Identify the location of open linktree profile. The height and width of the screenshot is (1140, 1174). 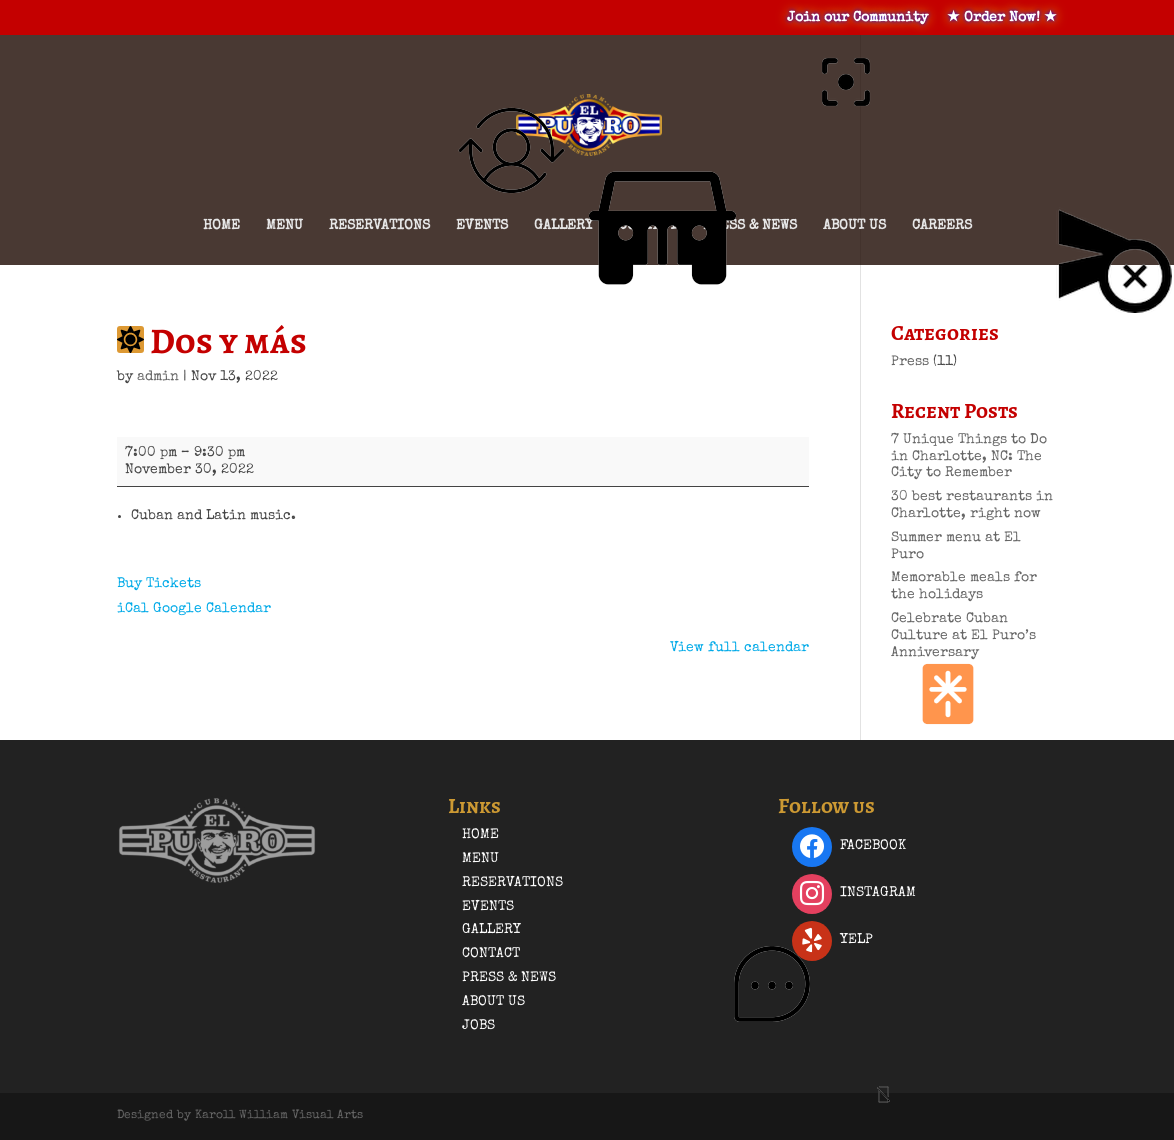
(948, 694).